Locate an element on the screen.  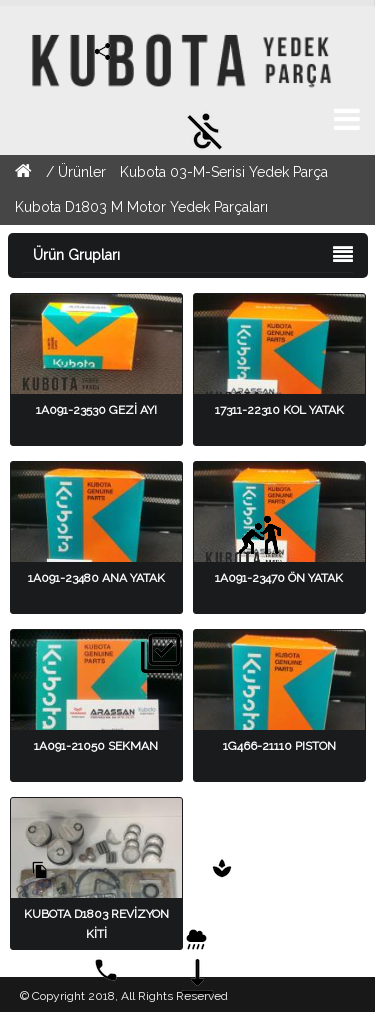
copy file to clipboard is located at coordinates (40, 870).